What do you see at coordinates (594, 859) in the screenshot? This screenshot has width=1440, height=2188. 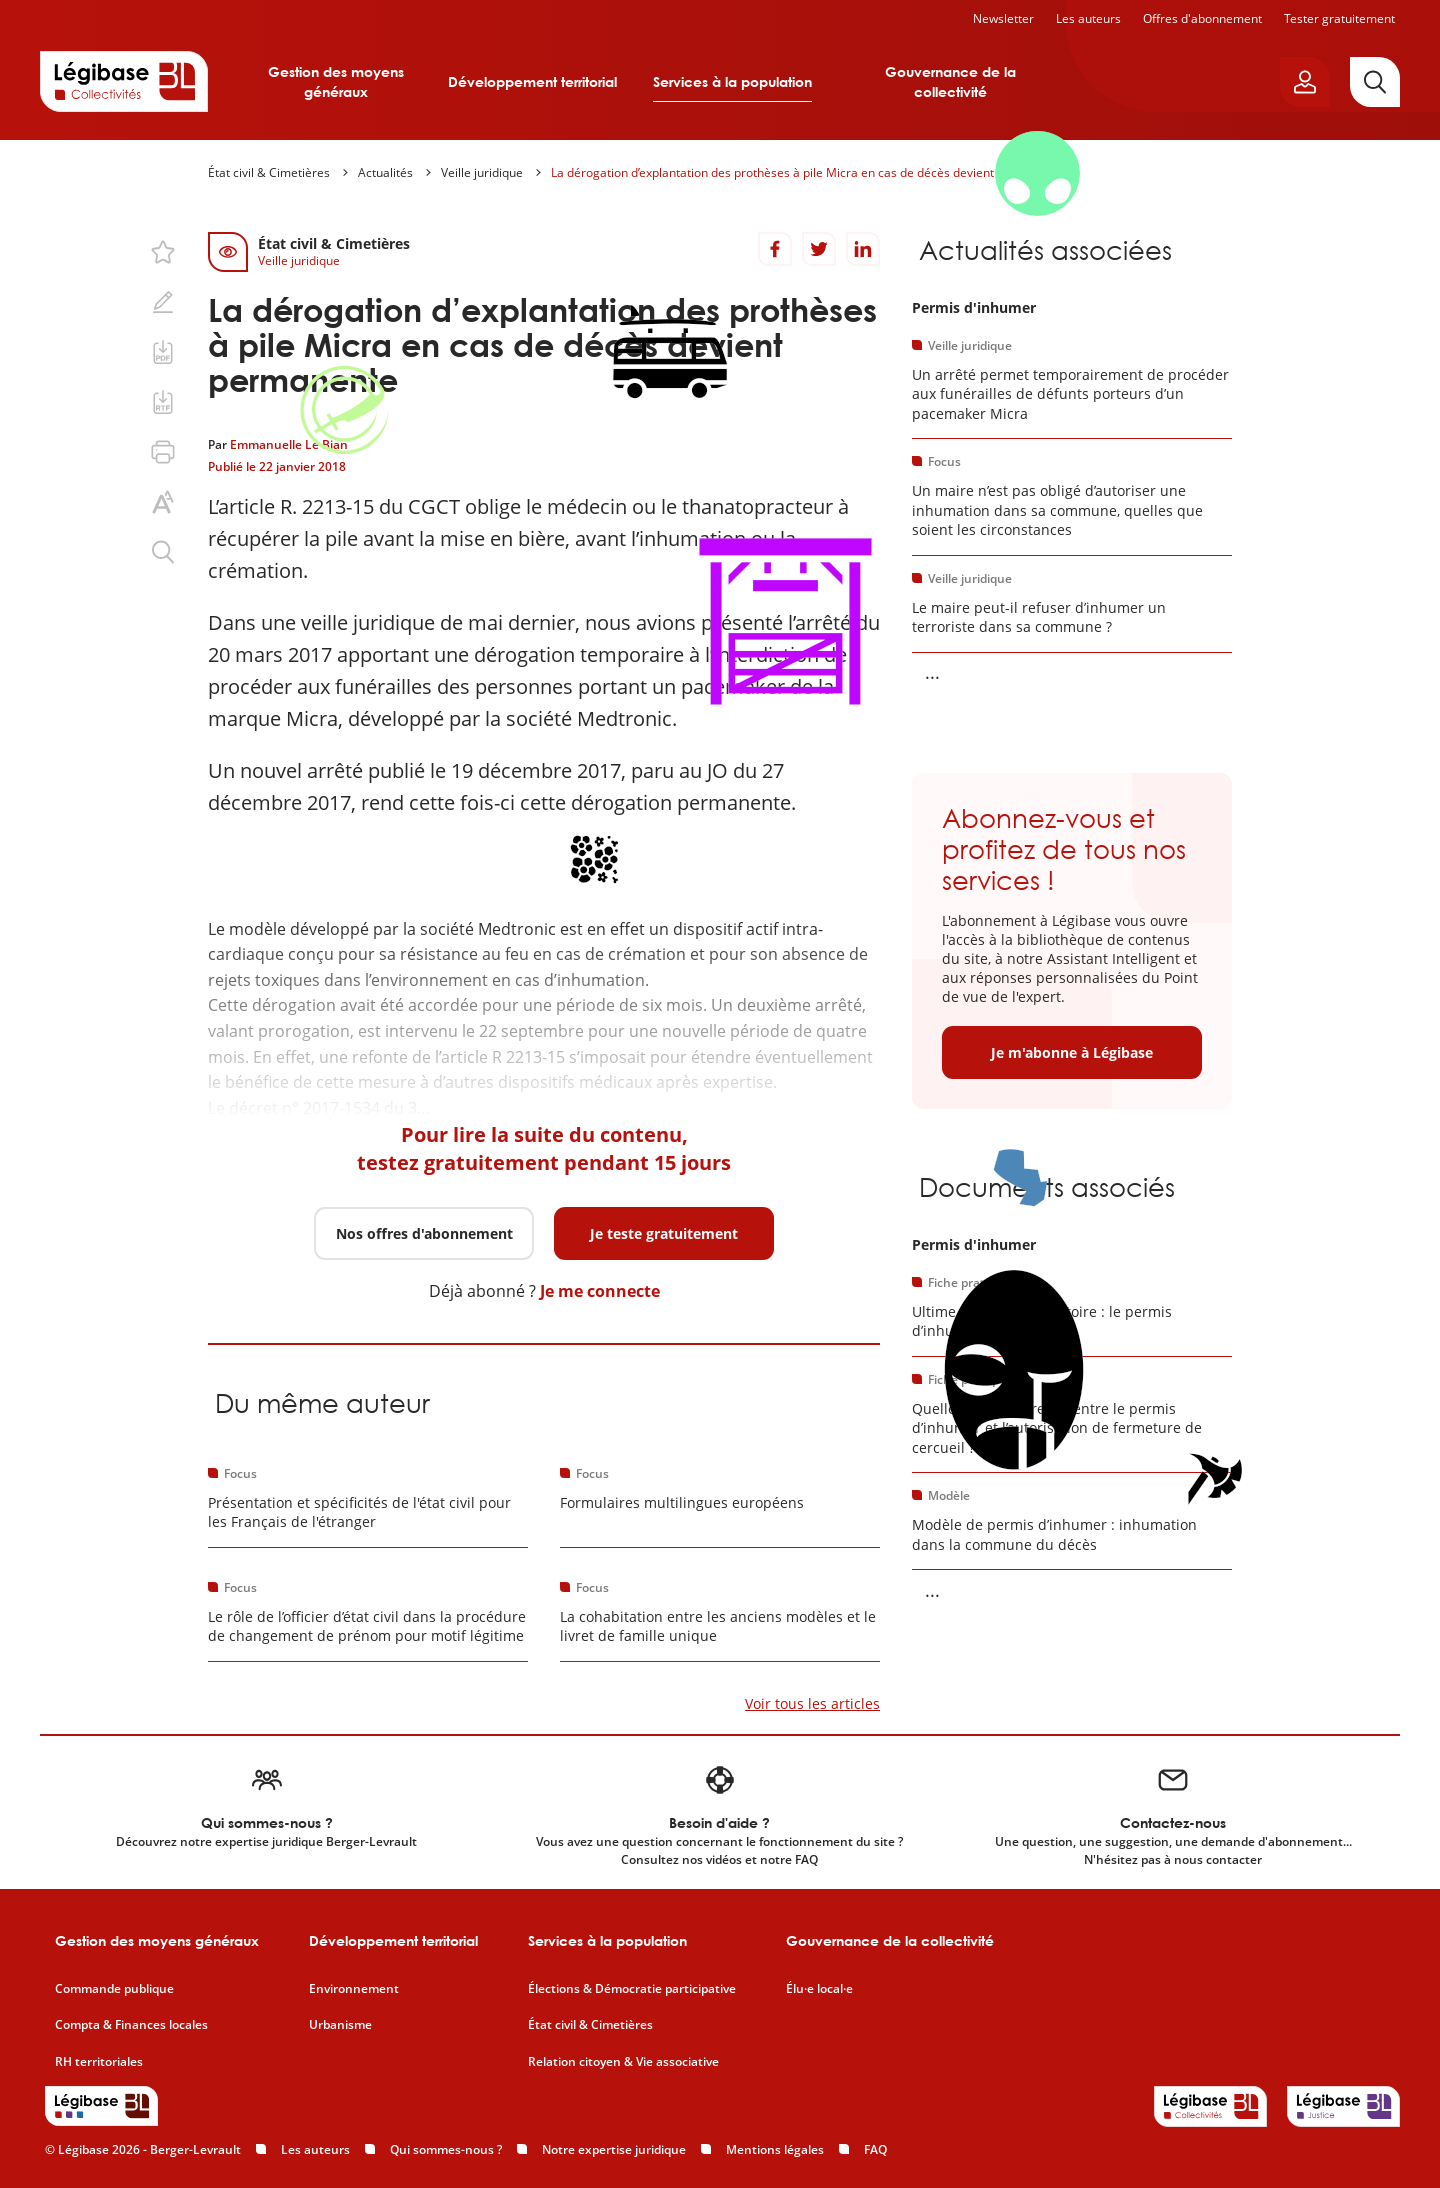 I see `access the garden or floral collection` at bounding box center [594, 859].